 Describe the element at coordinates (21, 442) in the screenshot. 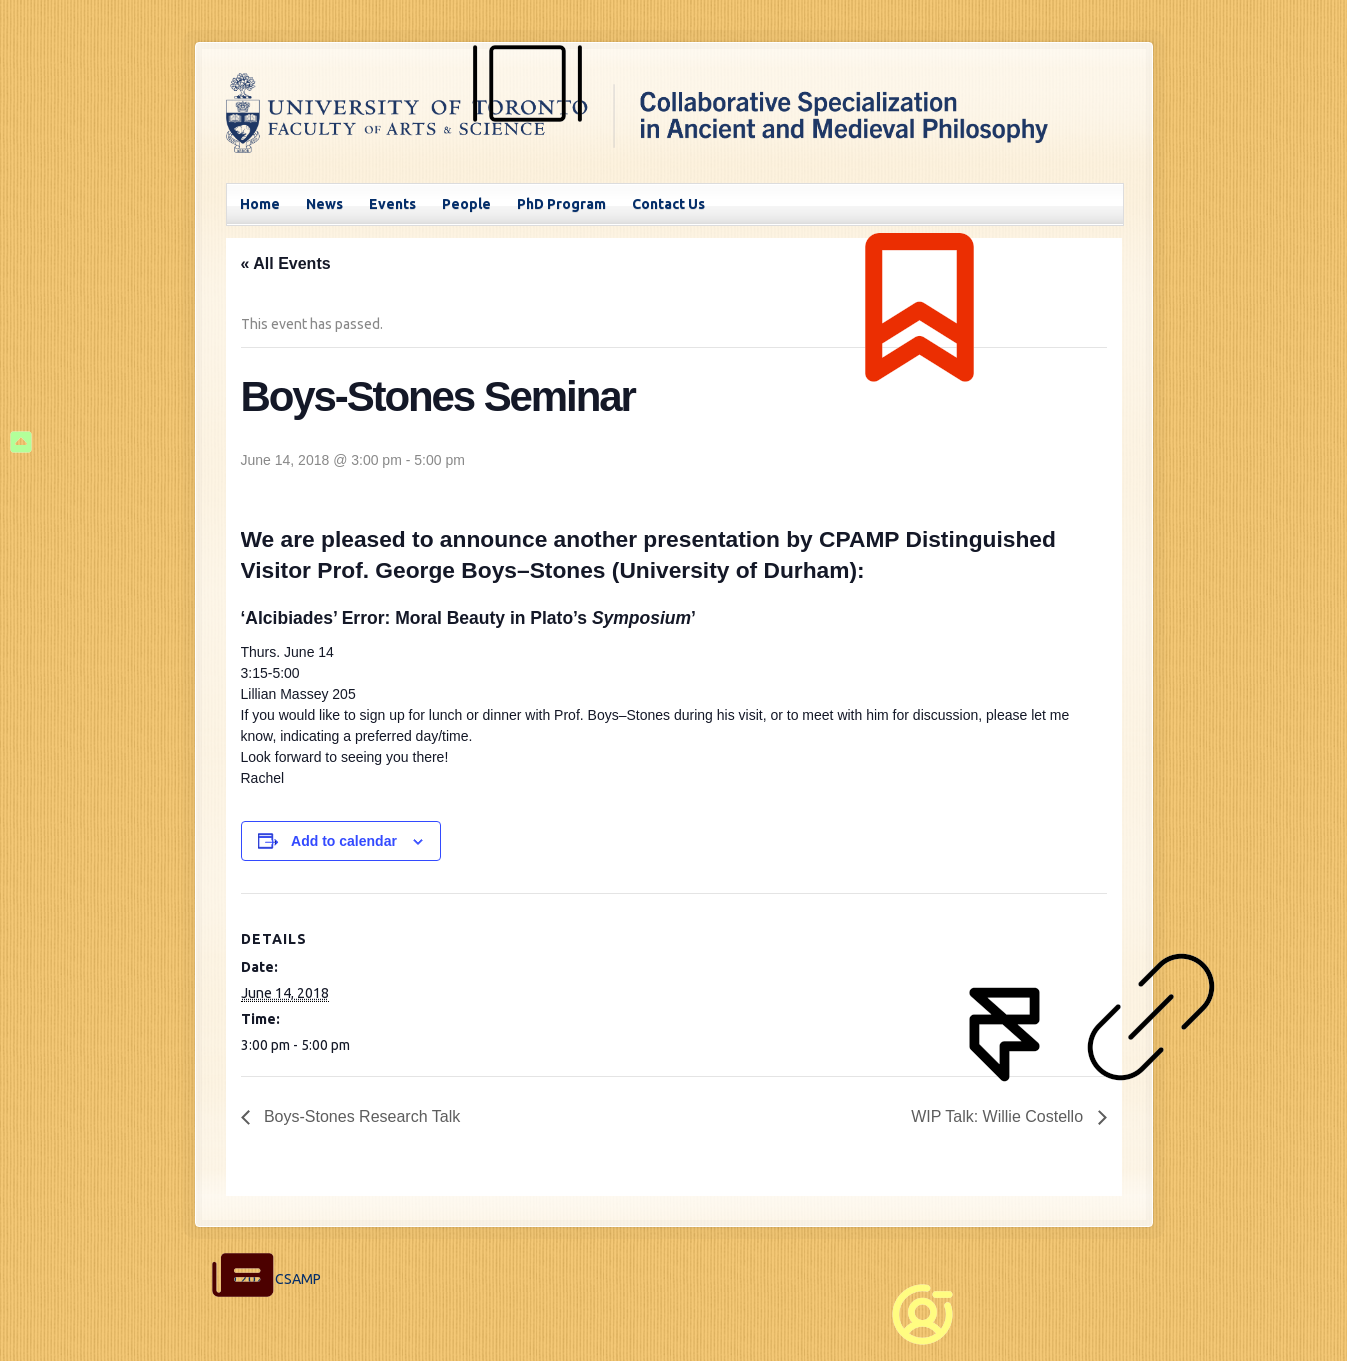

I see `expand content or show more options` at that location.